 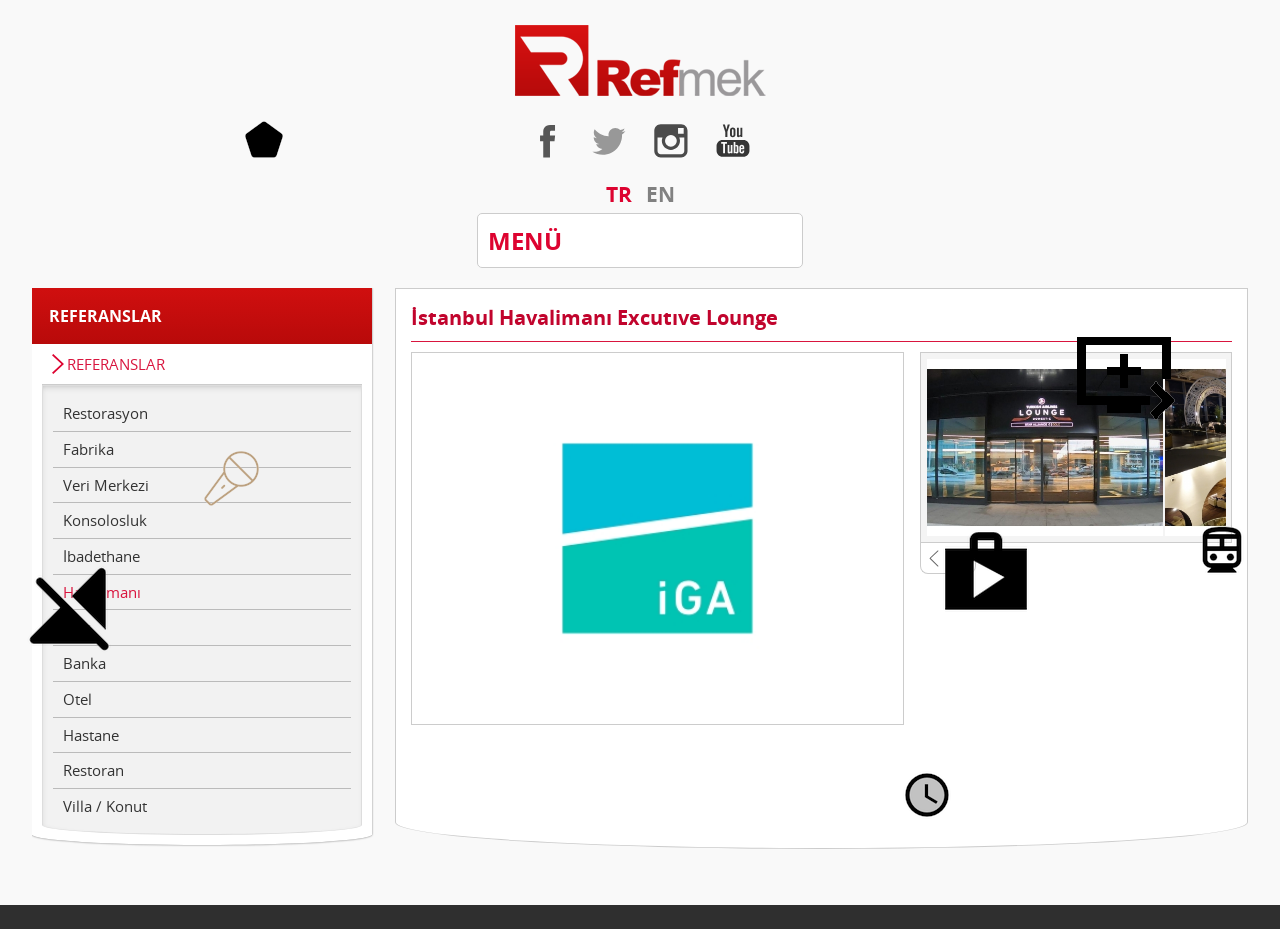 I want to click on access voice recording or audio input, so click(x=230, y=479).